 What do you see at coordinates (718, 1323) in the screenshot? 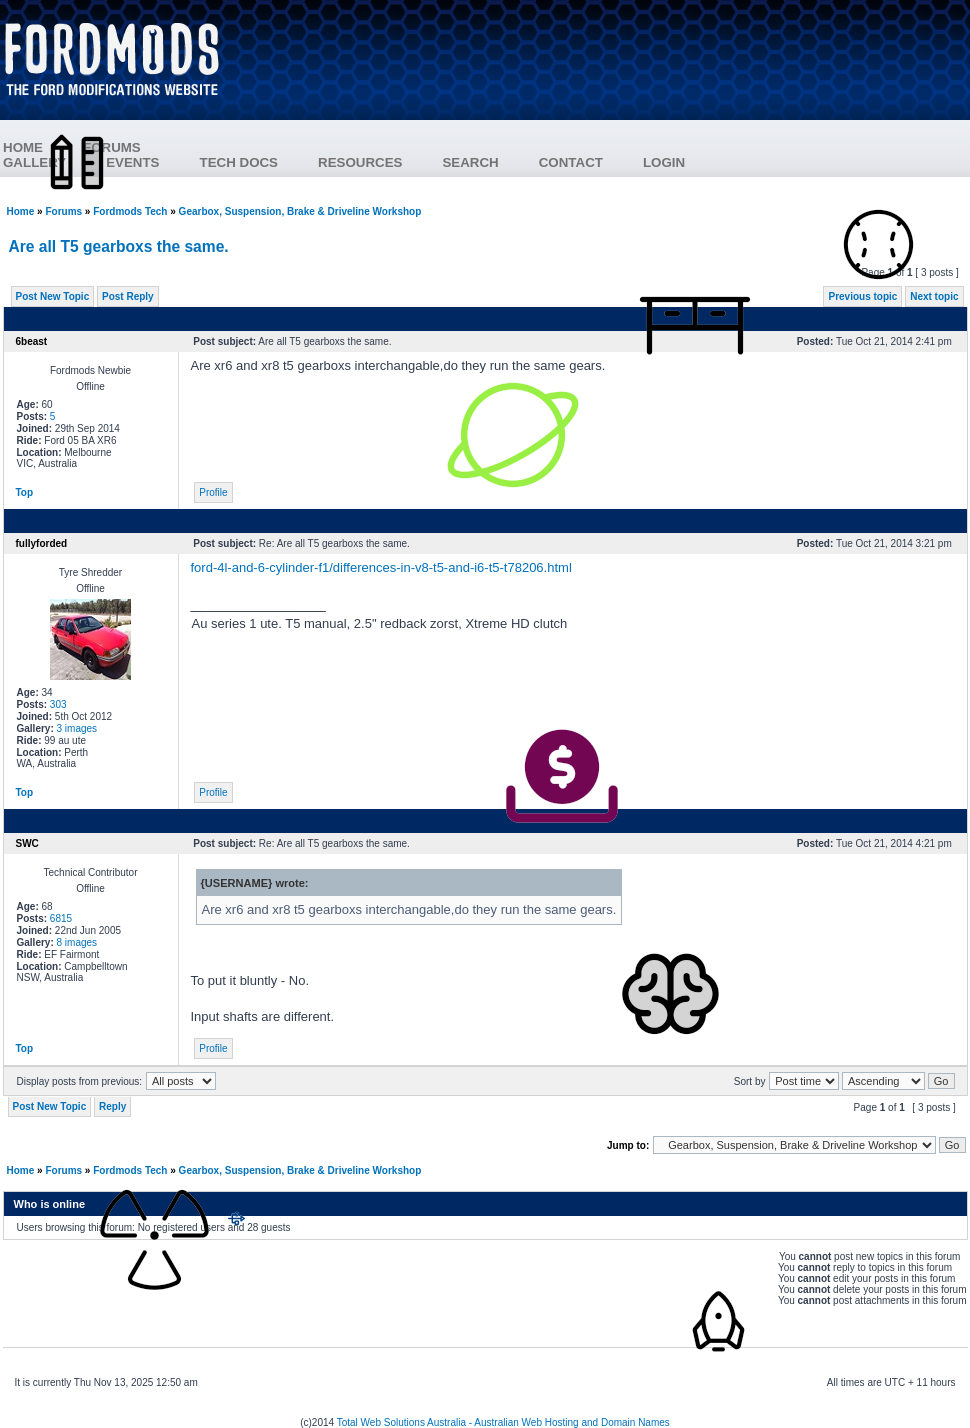
I see `launch or deploy an application` at bounding box center [718, 1323].